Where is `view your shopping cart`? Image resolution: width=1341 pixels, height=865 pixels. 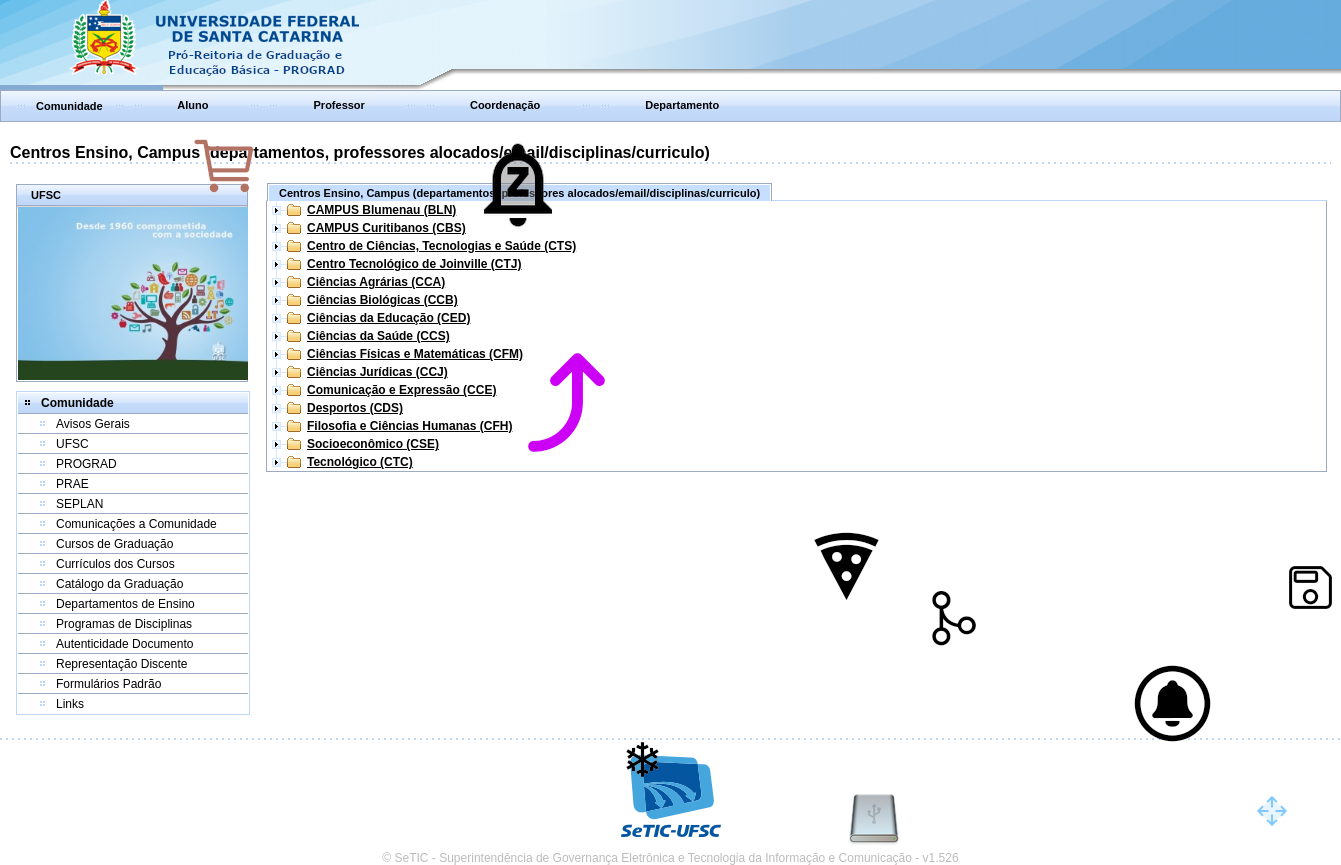 view your shopping cart is located at coordinates (225, 166).